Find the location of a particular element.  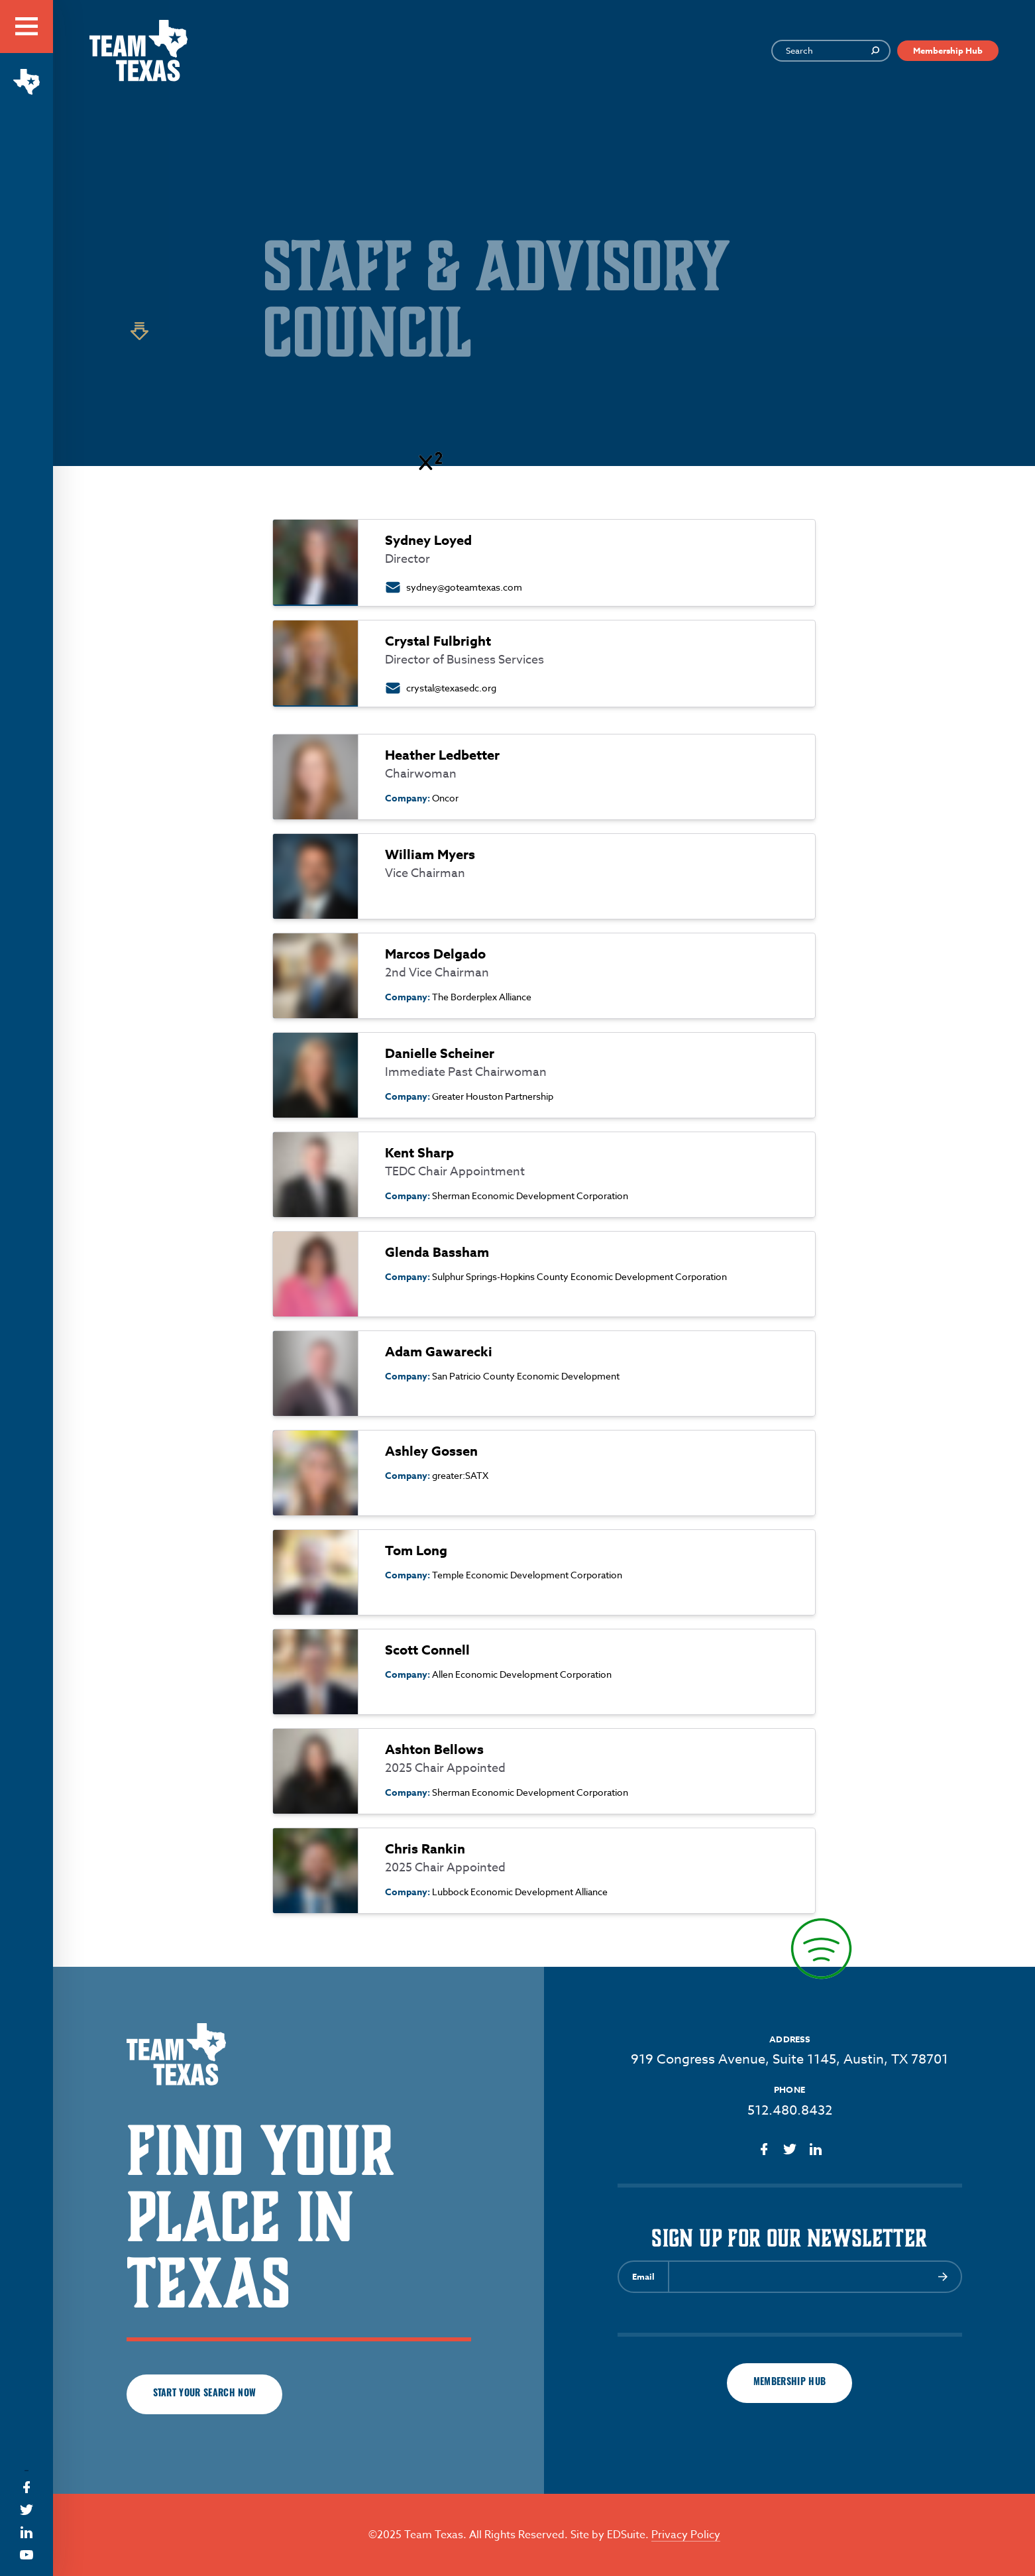

format text as superscript is located at coordinates (429, 461).